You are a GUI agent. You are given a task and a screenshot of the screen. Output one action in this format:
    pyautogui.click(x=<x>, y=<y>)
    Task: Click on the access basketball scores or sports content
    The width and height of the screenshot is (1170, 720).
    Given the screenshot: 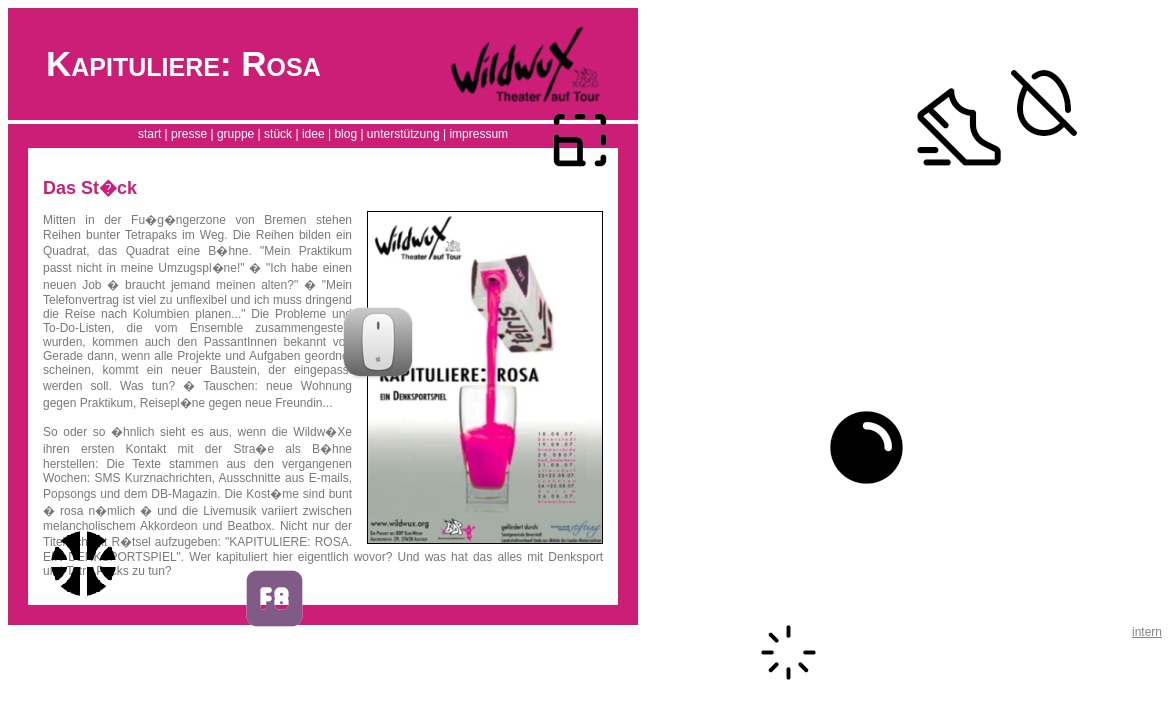 What is the action you would take?
    pyautogui.click(x=83, y=563)
    